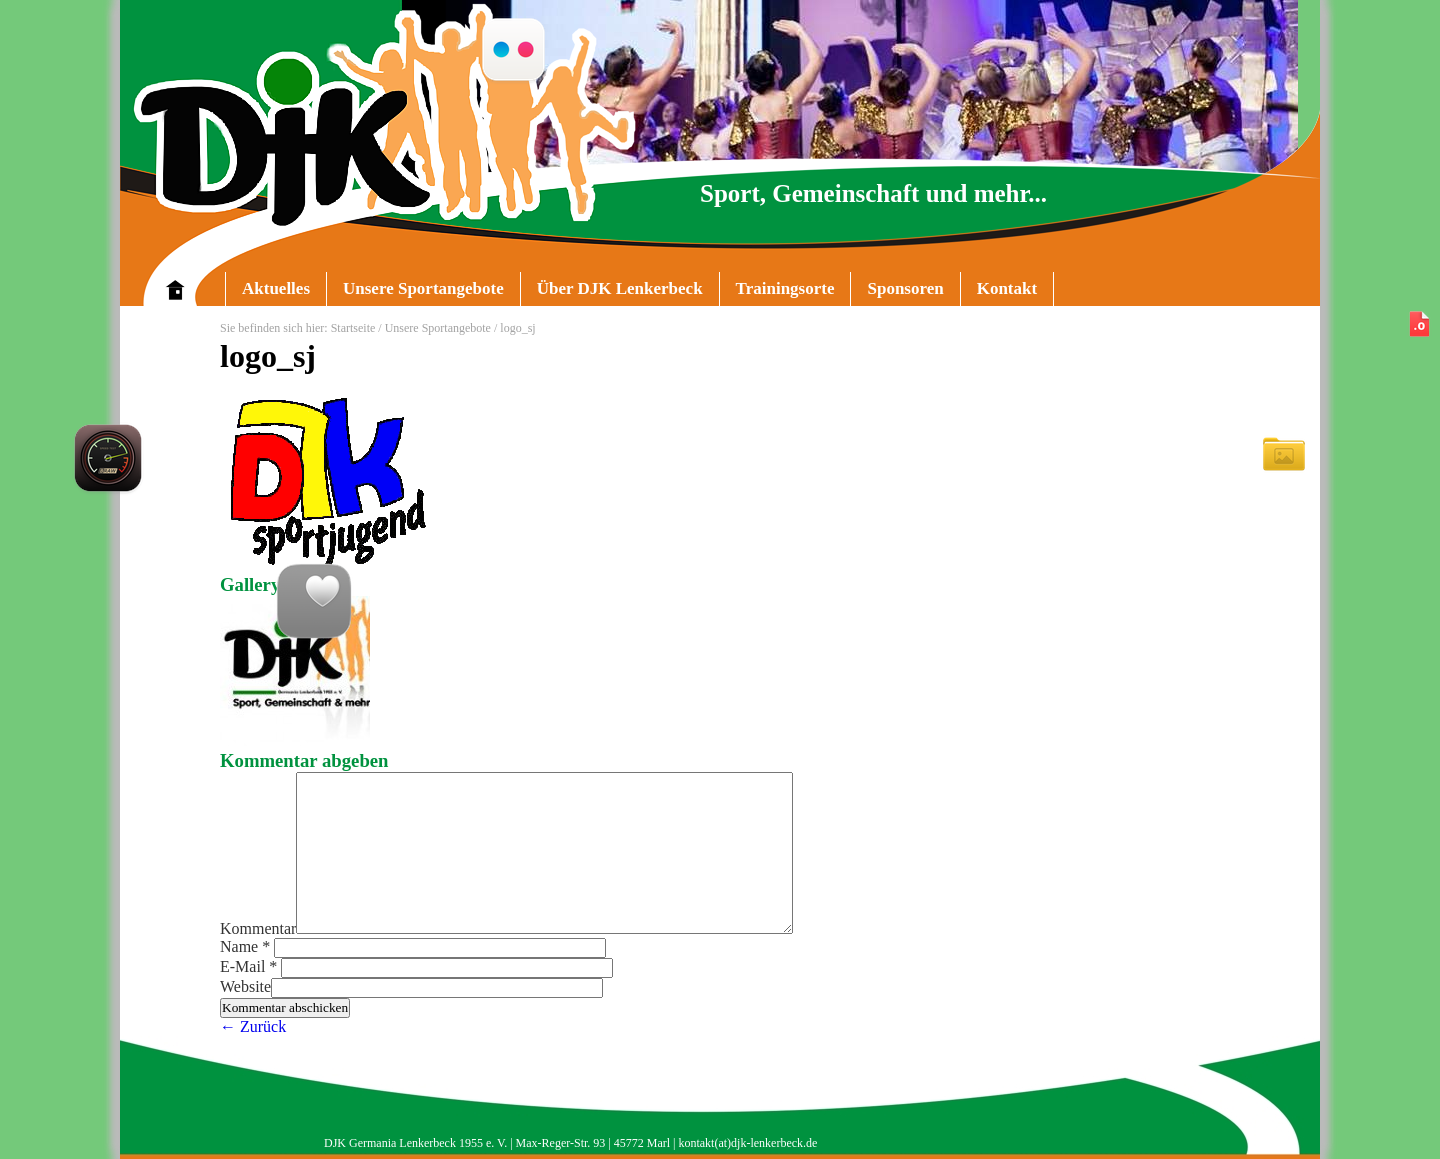 The height and width of the screenshot is (1159, 1440). I want to click on open the Health app, so click(314, 601).